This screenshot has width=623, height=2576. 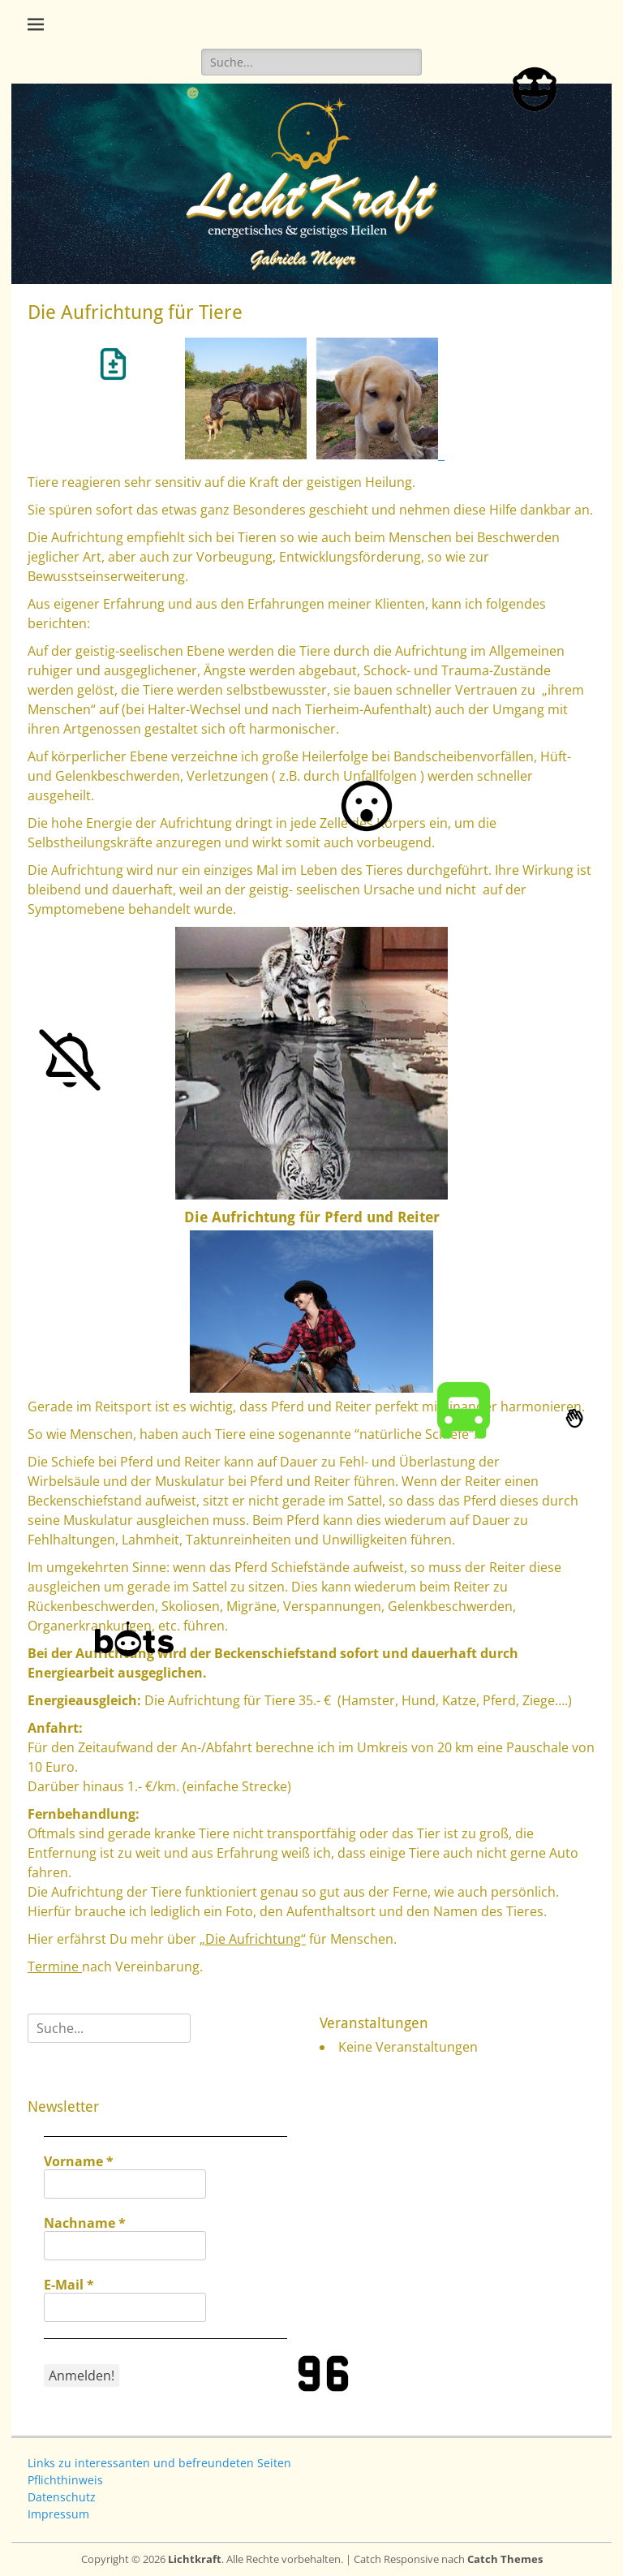 I want to click on indicates a top-rated or favorite item, so click(x=535, y=89).